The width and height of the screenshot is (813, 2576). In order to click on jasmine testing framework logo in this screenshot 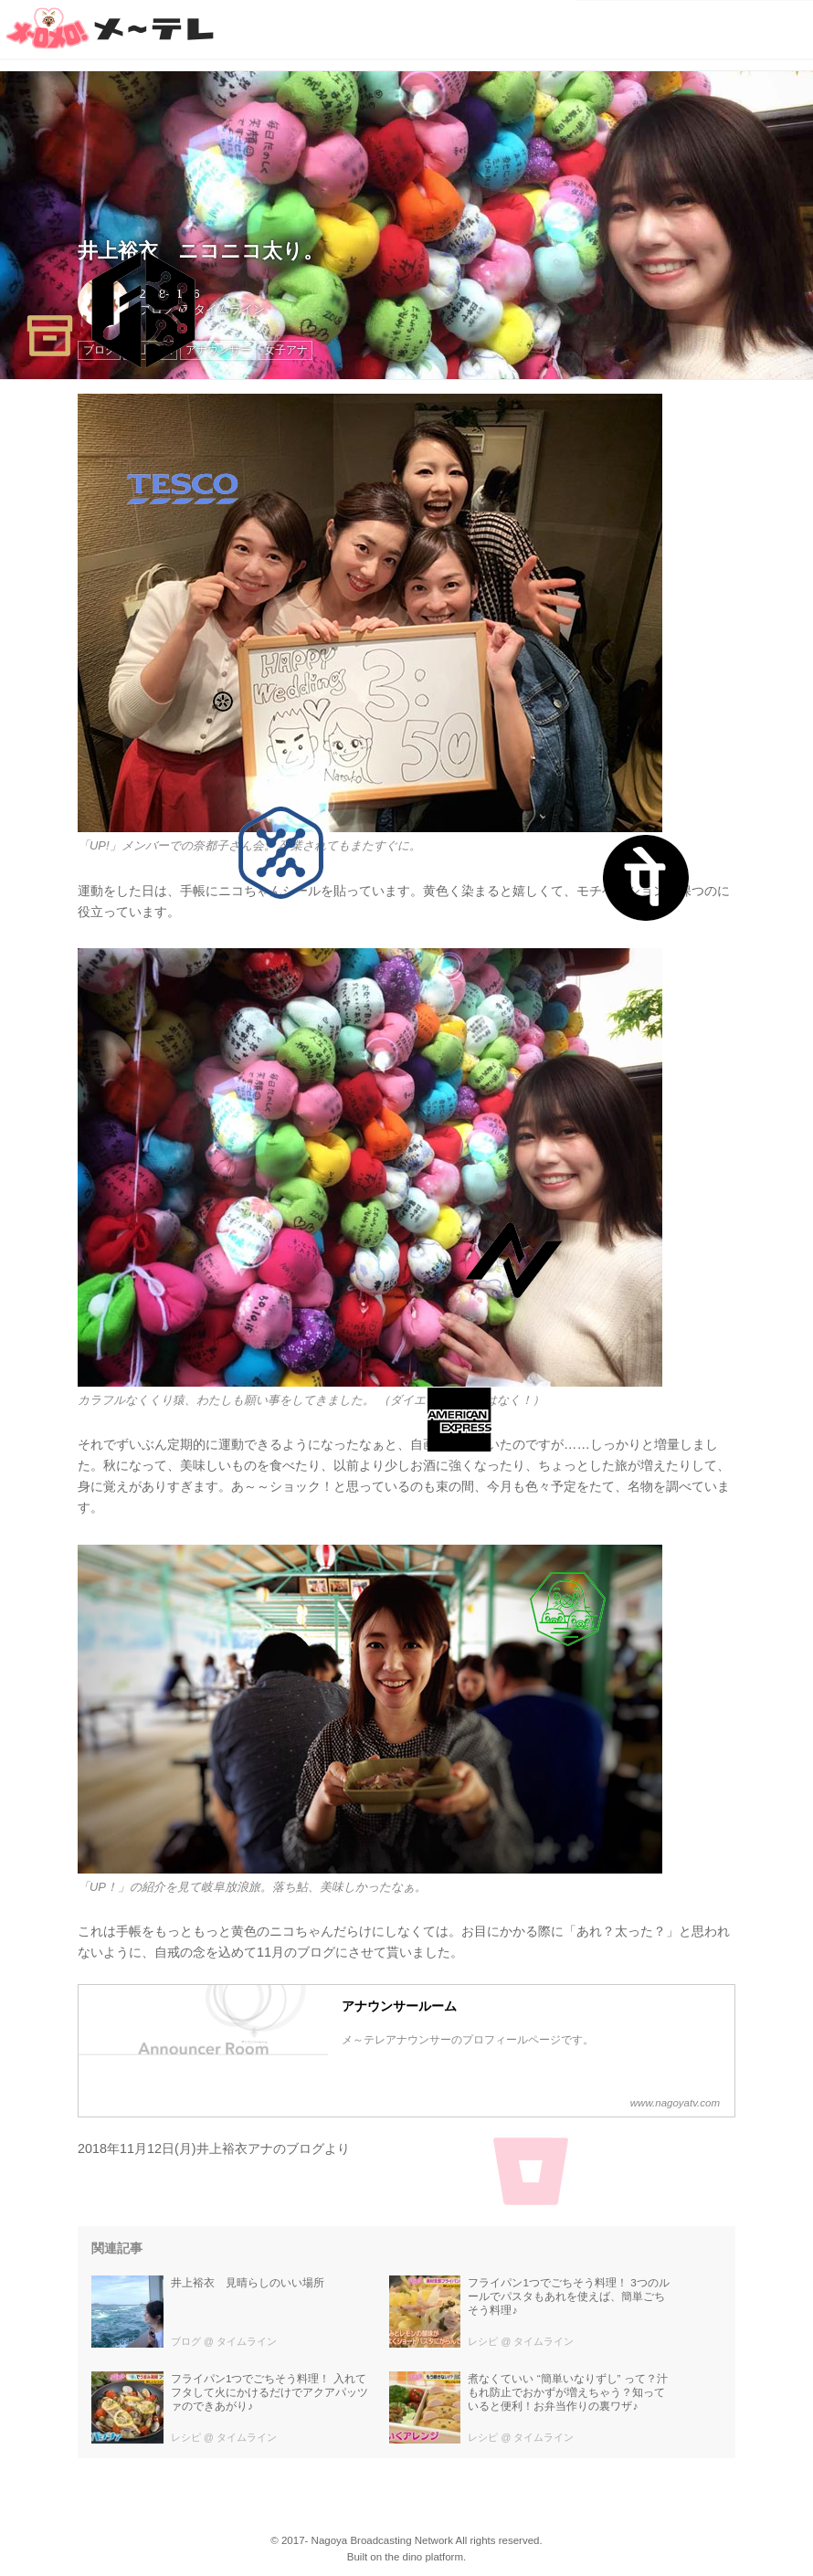, I will do `click(223, 702)`.